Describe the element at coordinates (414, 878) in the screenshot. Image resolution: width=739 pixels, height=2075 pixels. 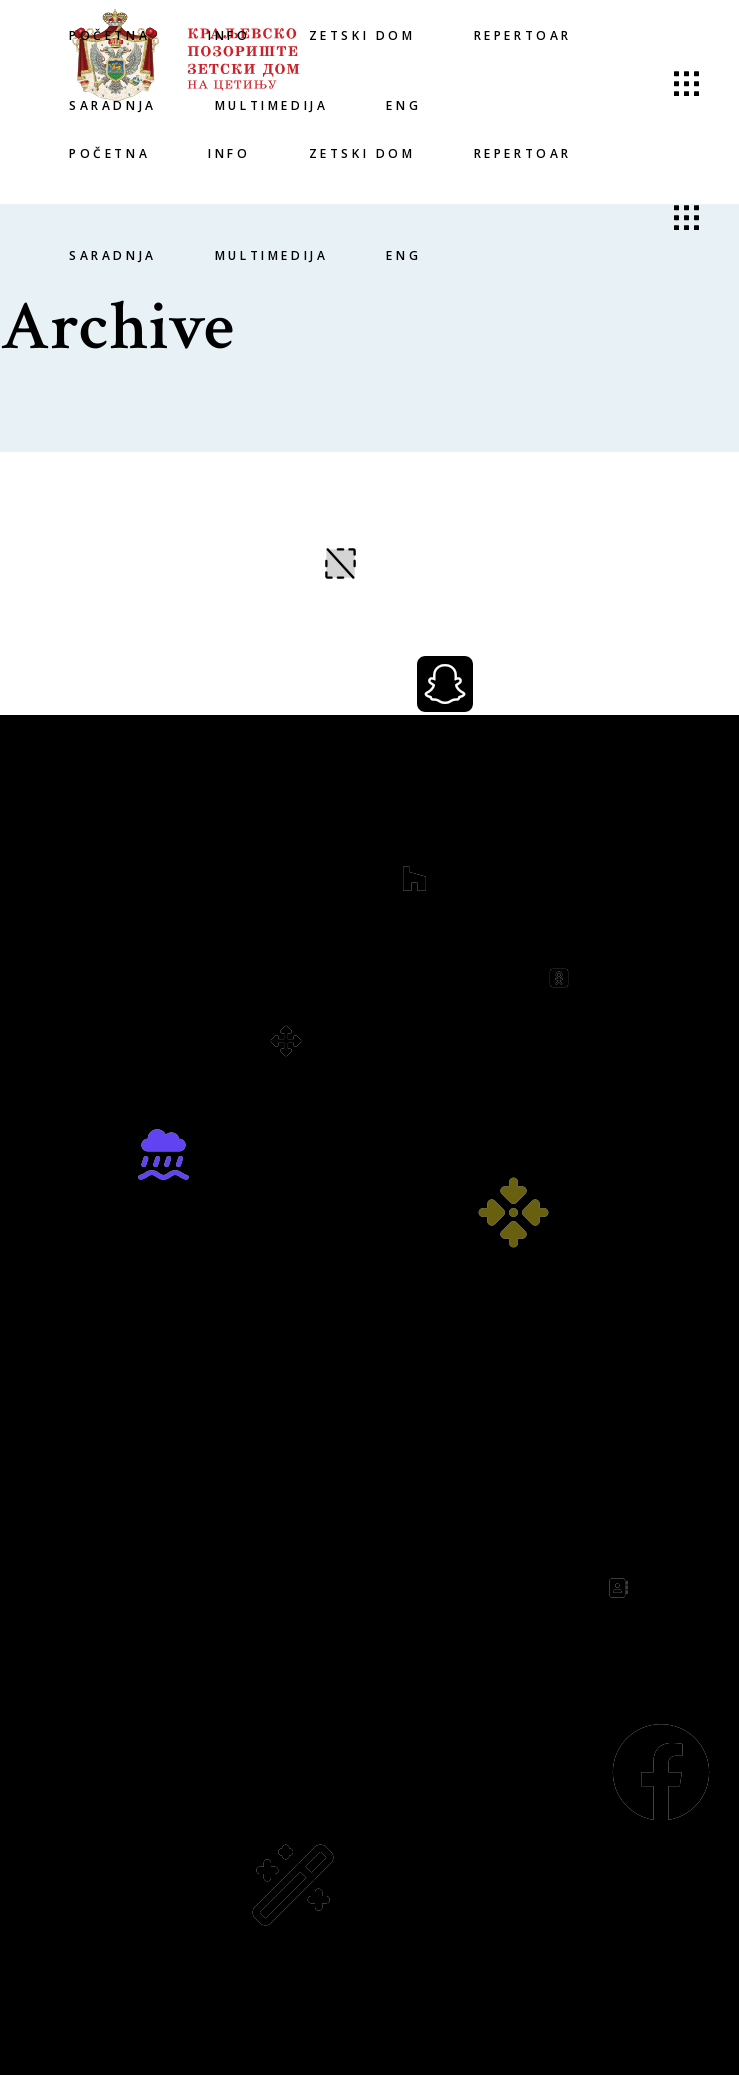
I see `open the Houzz app` at that location.